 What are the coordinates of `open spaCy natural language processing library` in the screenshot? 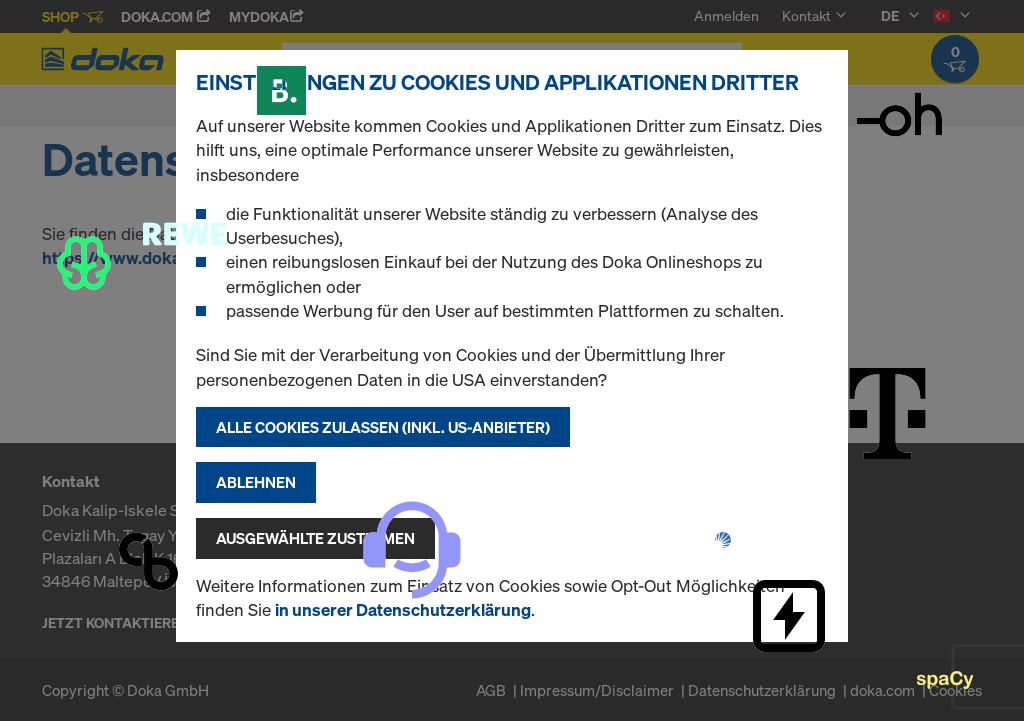 It's located at (945, 680).